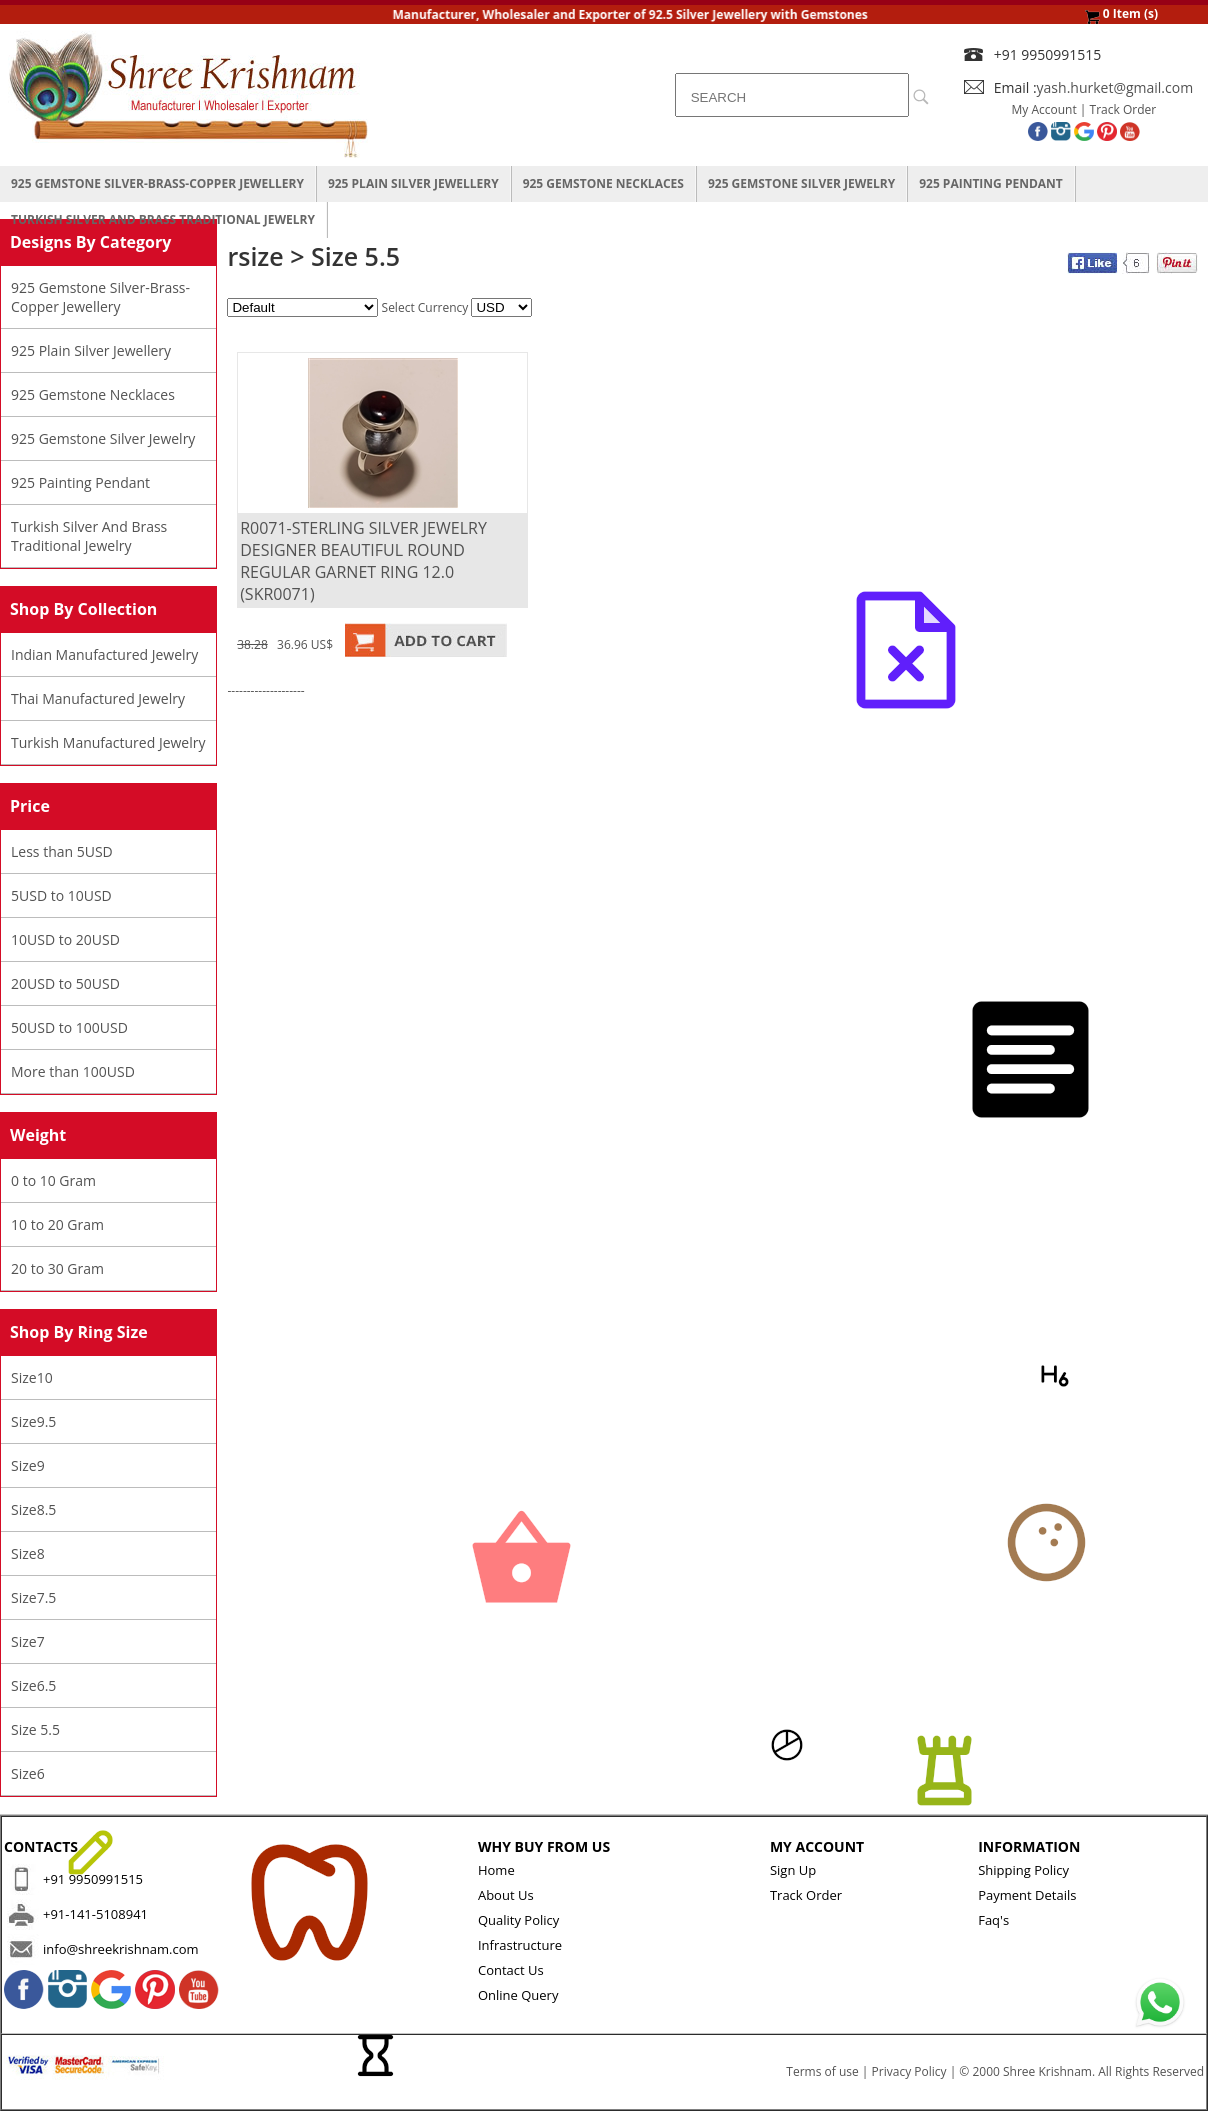 The height and width of the screenshot is (2111, 1208). I want to click on indicates a process is in progress or loading, so click(375, 2055).